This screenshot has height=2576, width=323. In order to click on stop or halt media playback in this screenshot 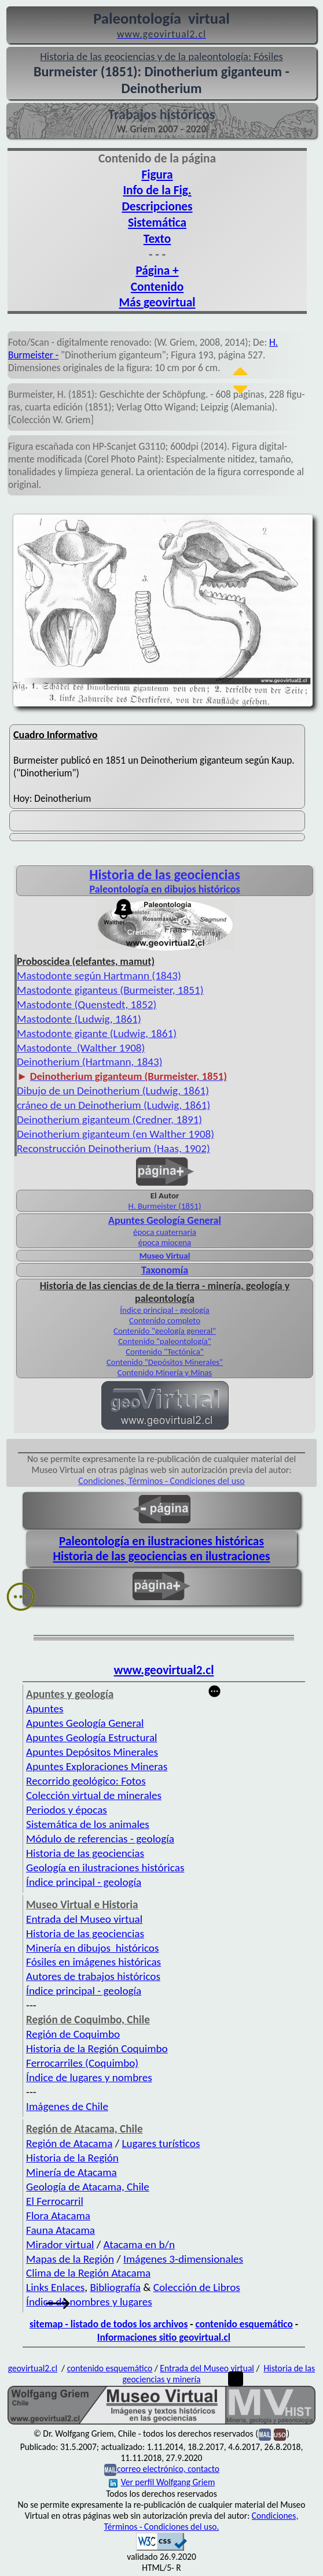, I will do `click(236, 2379)`.